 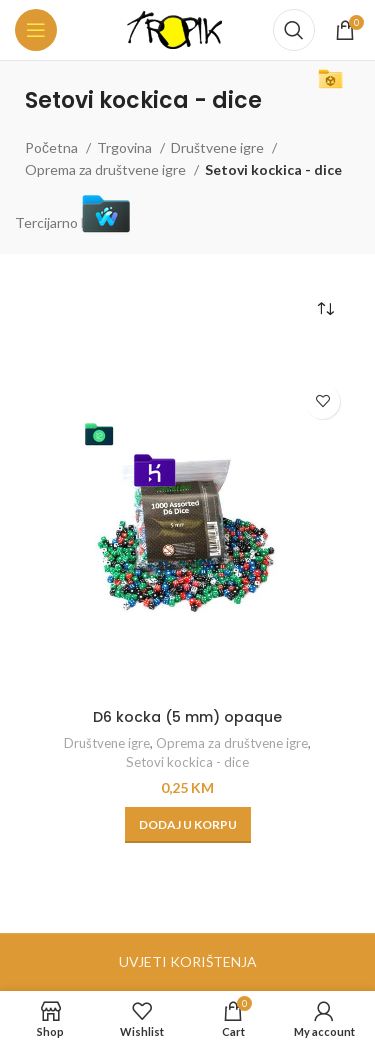 What do you see at coordinates (154, 471) in the screenshot?
I see `folder containing Heroku project files` at bounding box center [154, 471].